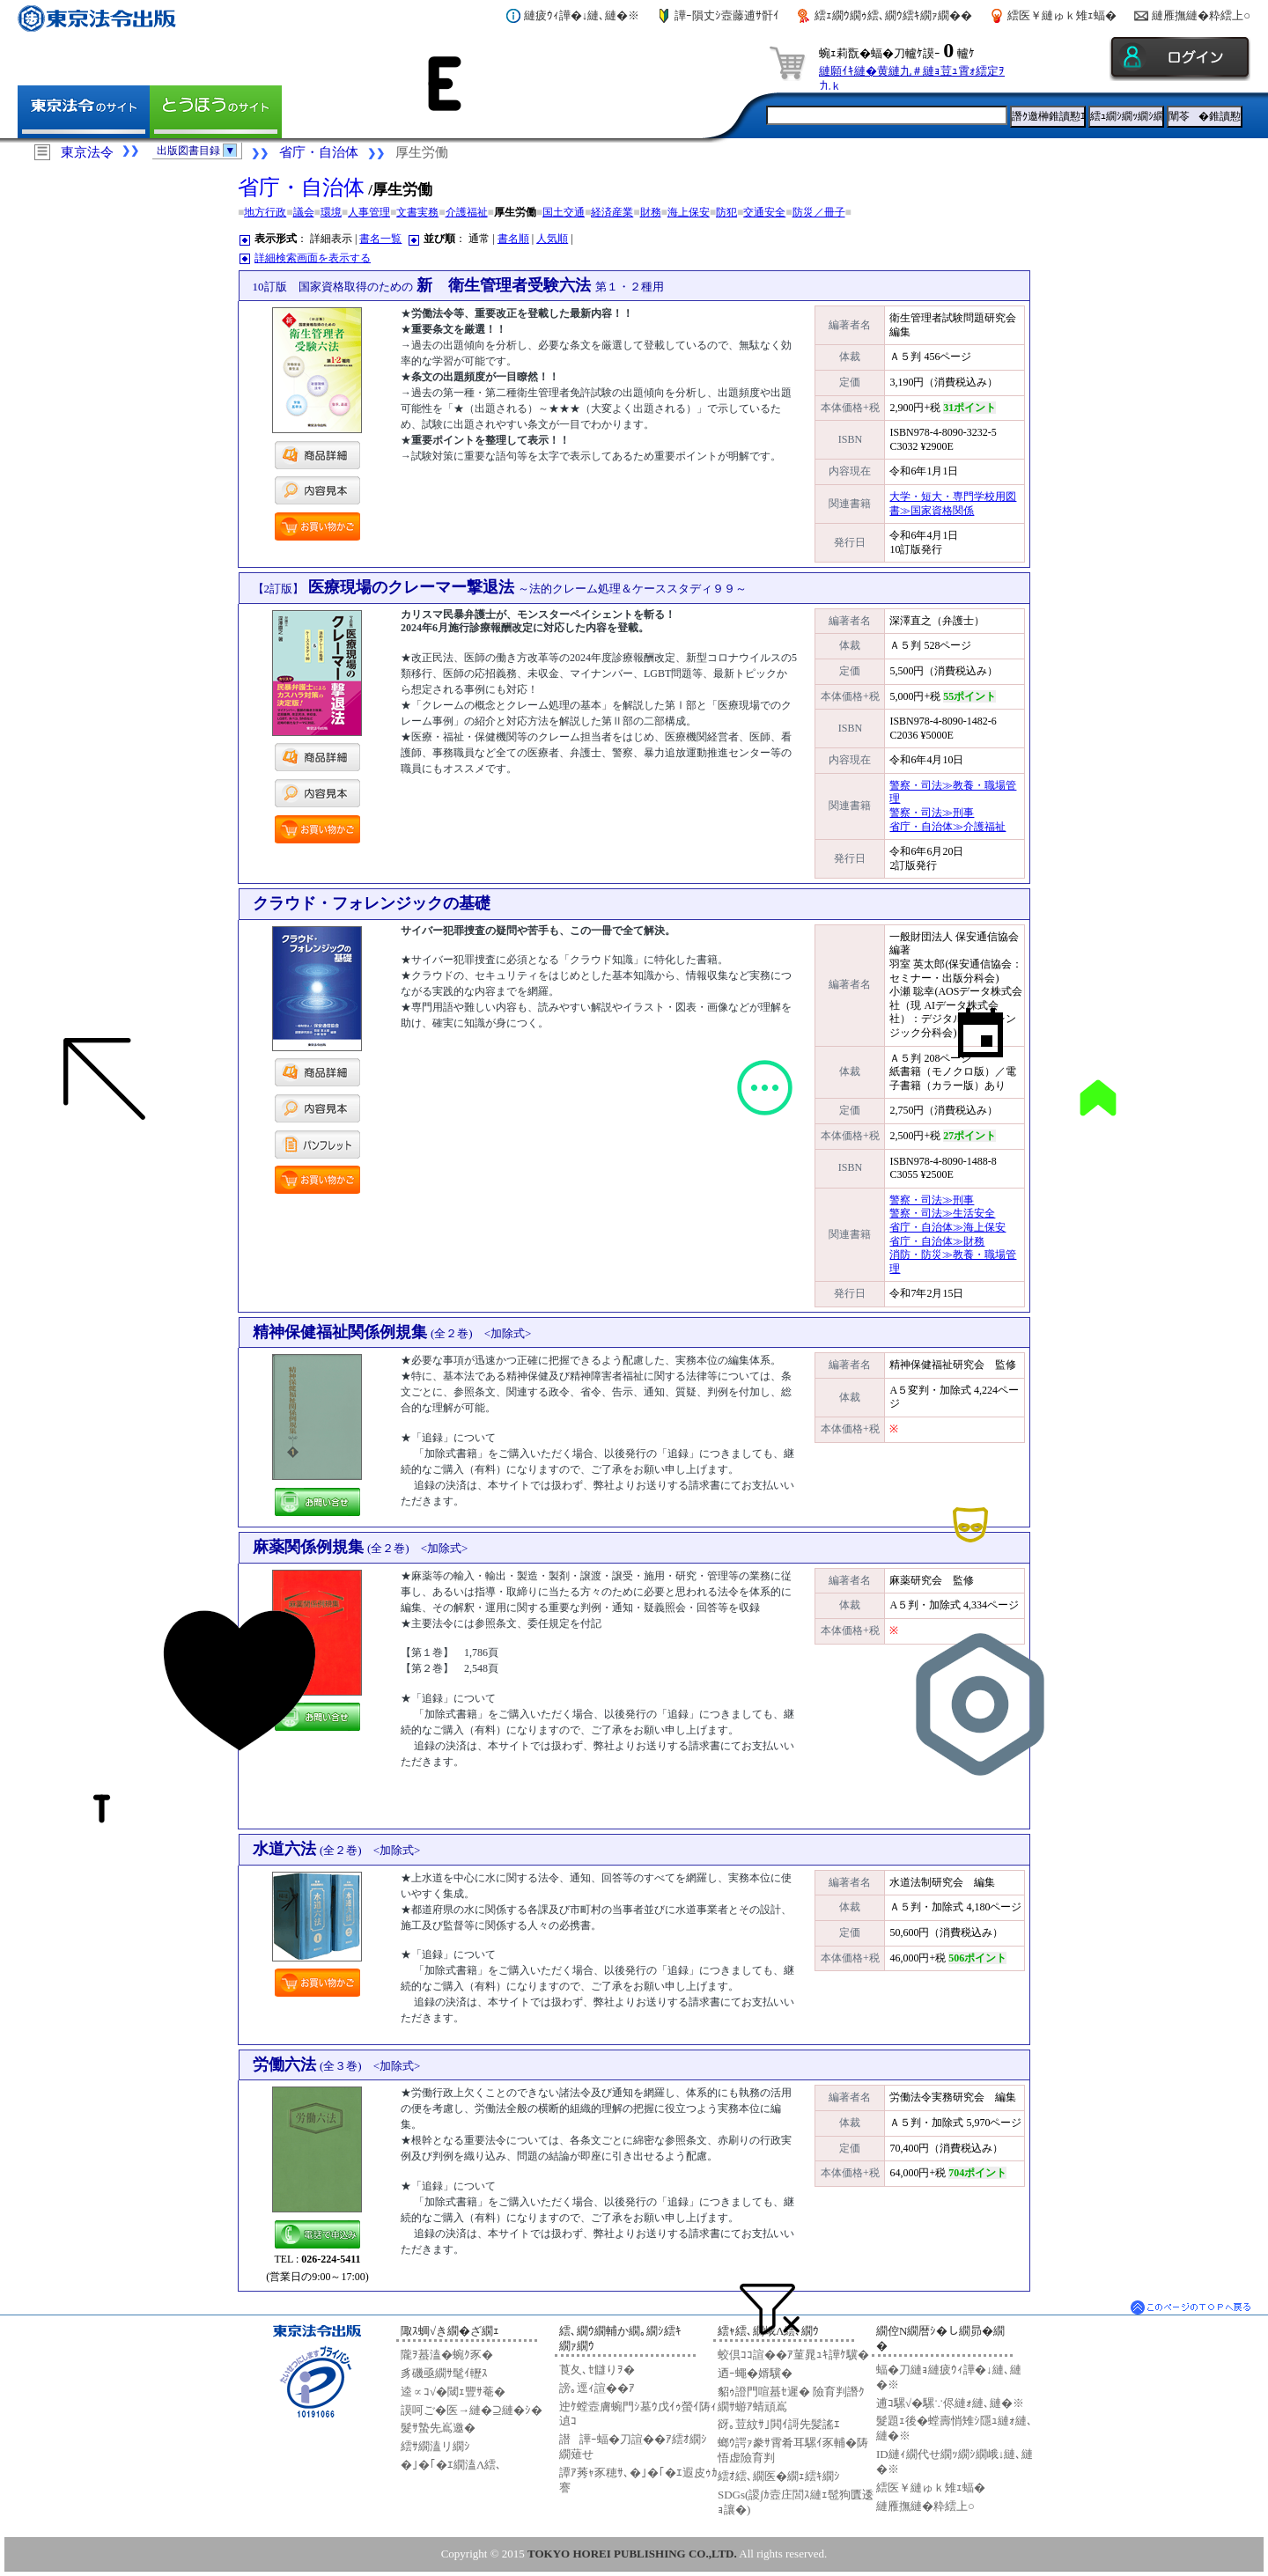 The width and height of the screenshot is (1268, 2576). What do you see at coordinates (764, 1087) in the screenshot?
I see `view more options` at bounding box center [764, 1087].